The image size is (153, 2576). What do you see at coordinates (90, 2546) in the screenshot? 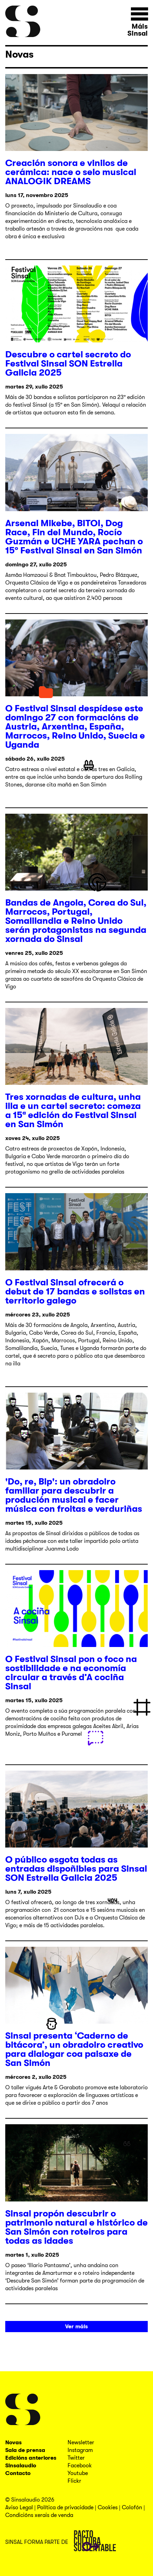
I see `swipe right to continue or proceed` at bounding box center [90, 2546].